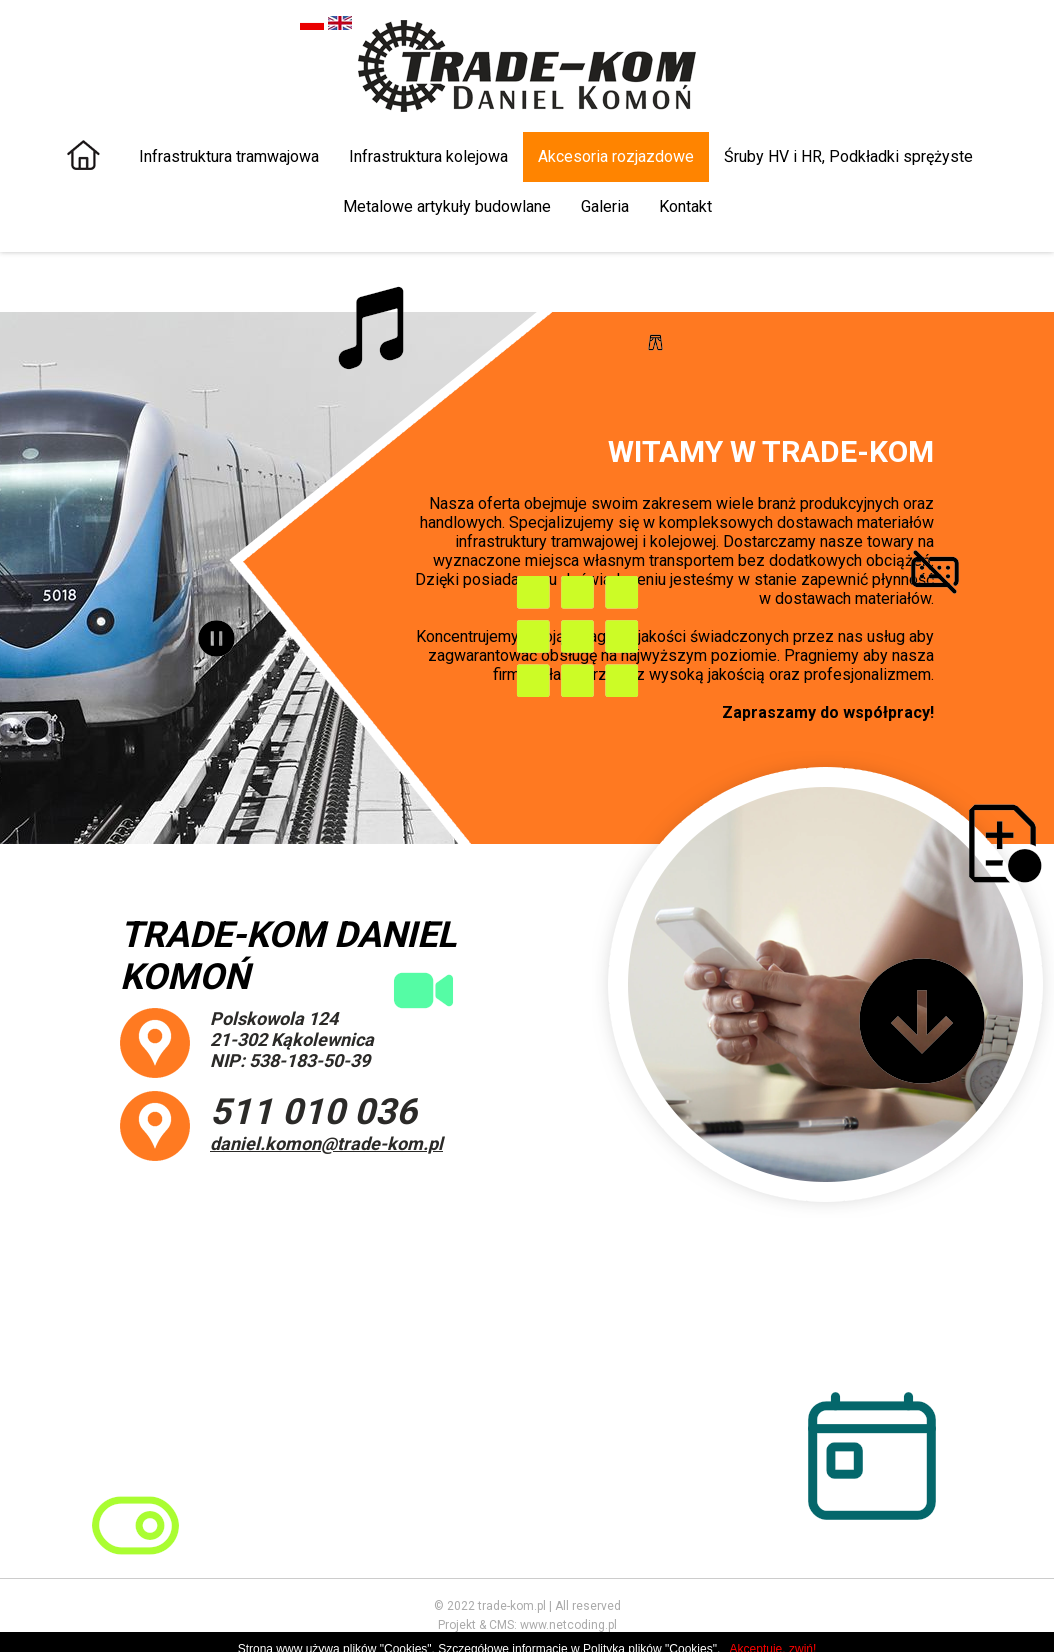  What do you see at coordinates (935, 572) in the screenshot?
I see `disable keyboard input` at bounding box center [935, 572].